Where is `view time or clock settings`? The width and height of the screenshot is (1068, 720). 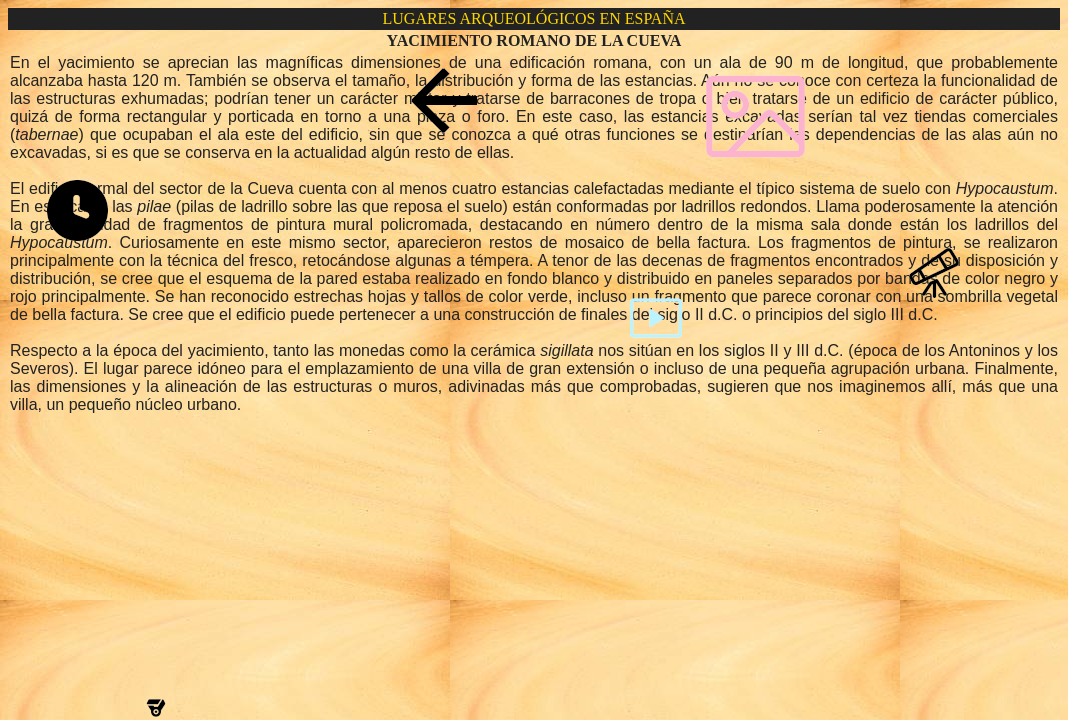
view time or clock settings is located at coordinates (77, 210).